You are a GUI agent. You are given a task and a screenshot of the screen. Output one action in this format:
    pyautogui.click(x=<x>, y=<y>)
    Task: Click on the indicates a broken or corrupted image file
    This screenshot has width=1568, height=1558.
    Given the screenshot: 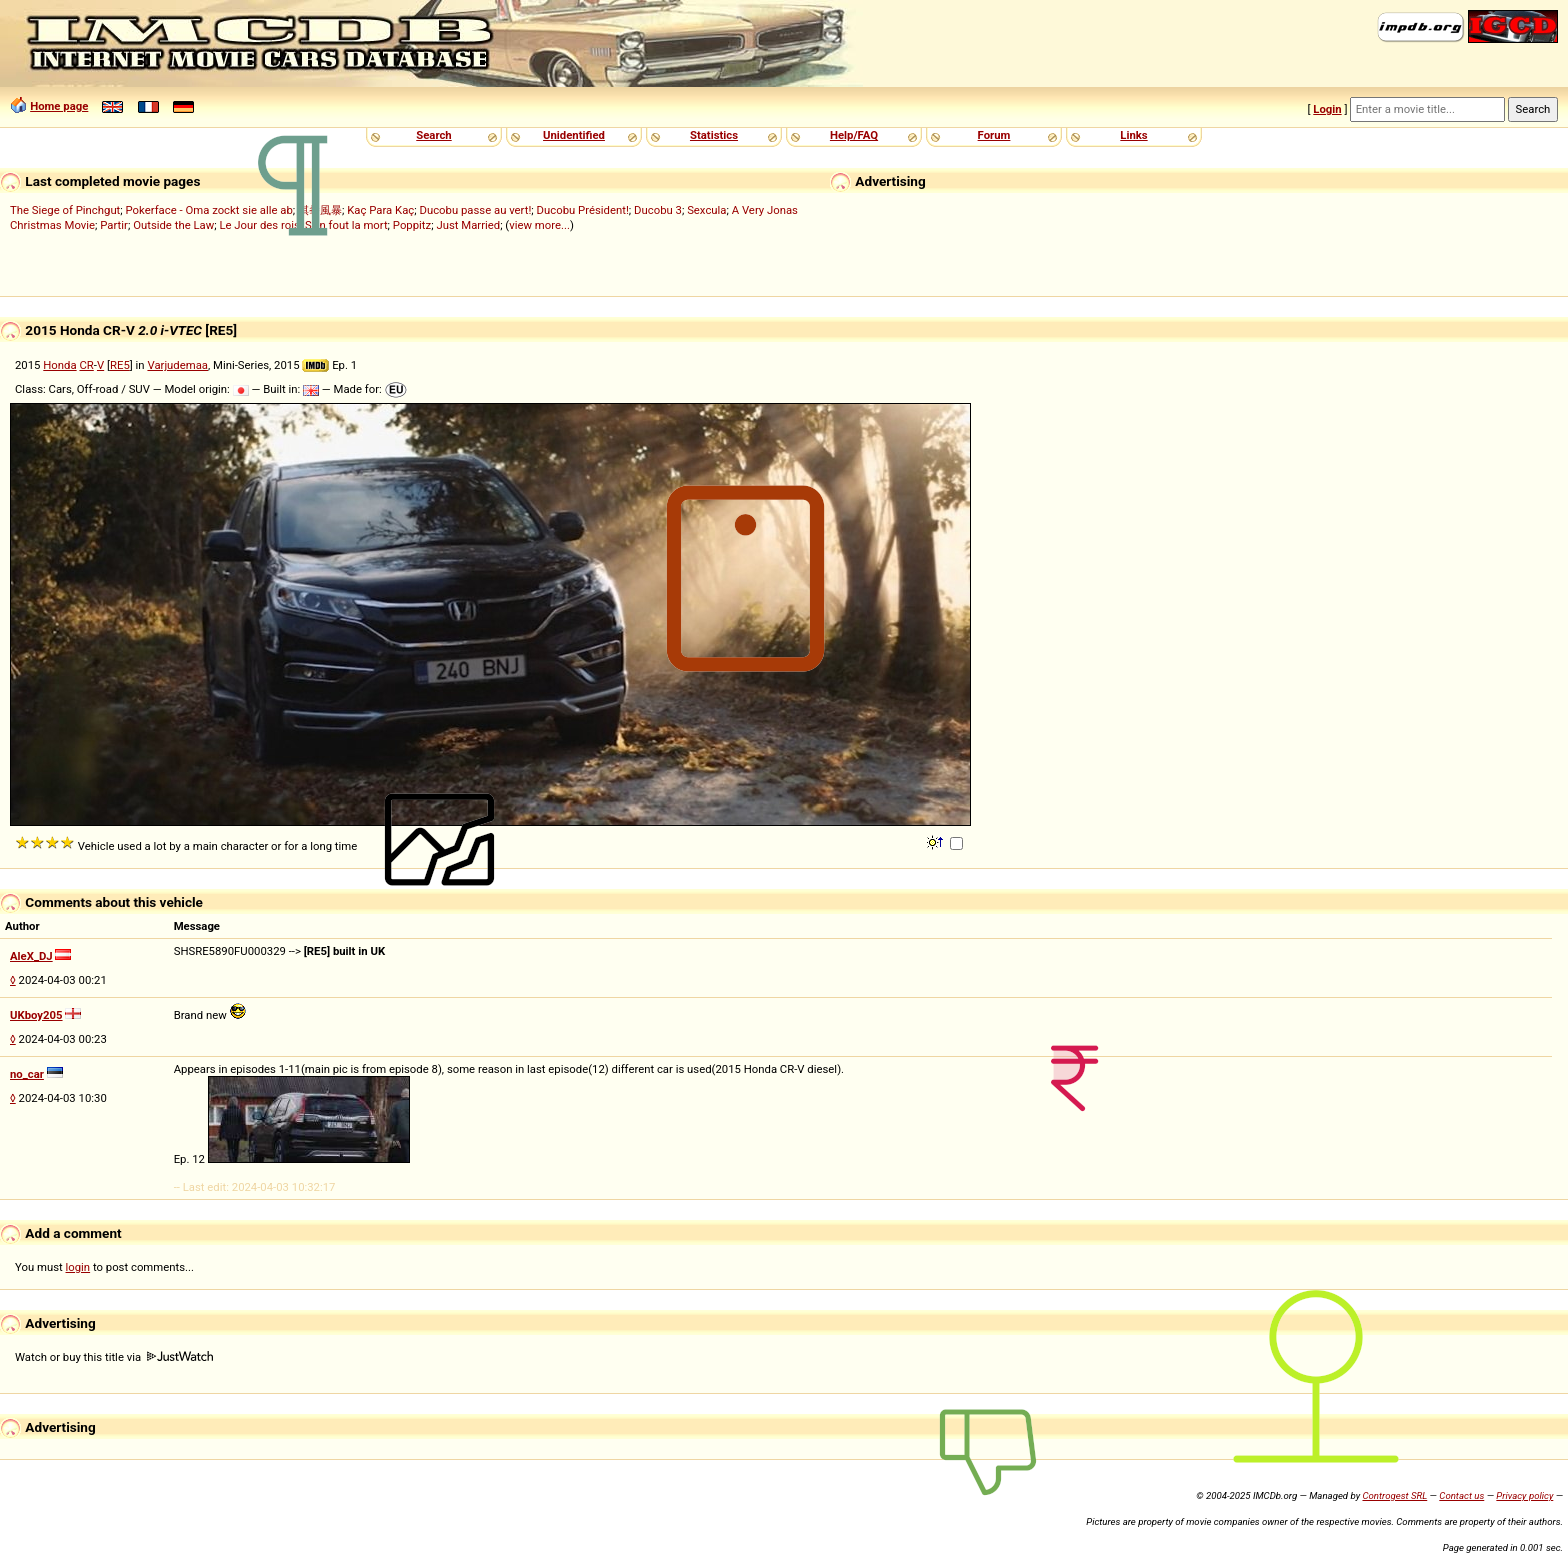 What is the action you would take?
    pyautogui.click(x=439, y=839)
    